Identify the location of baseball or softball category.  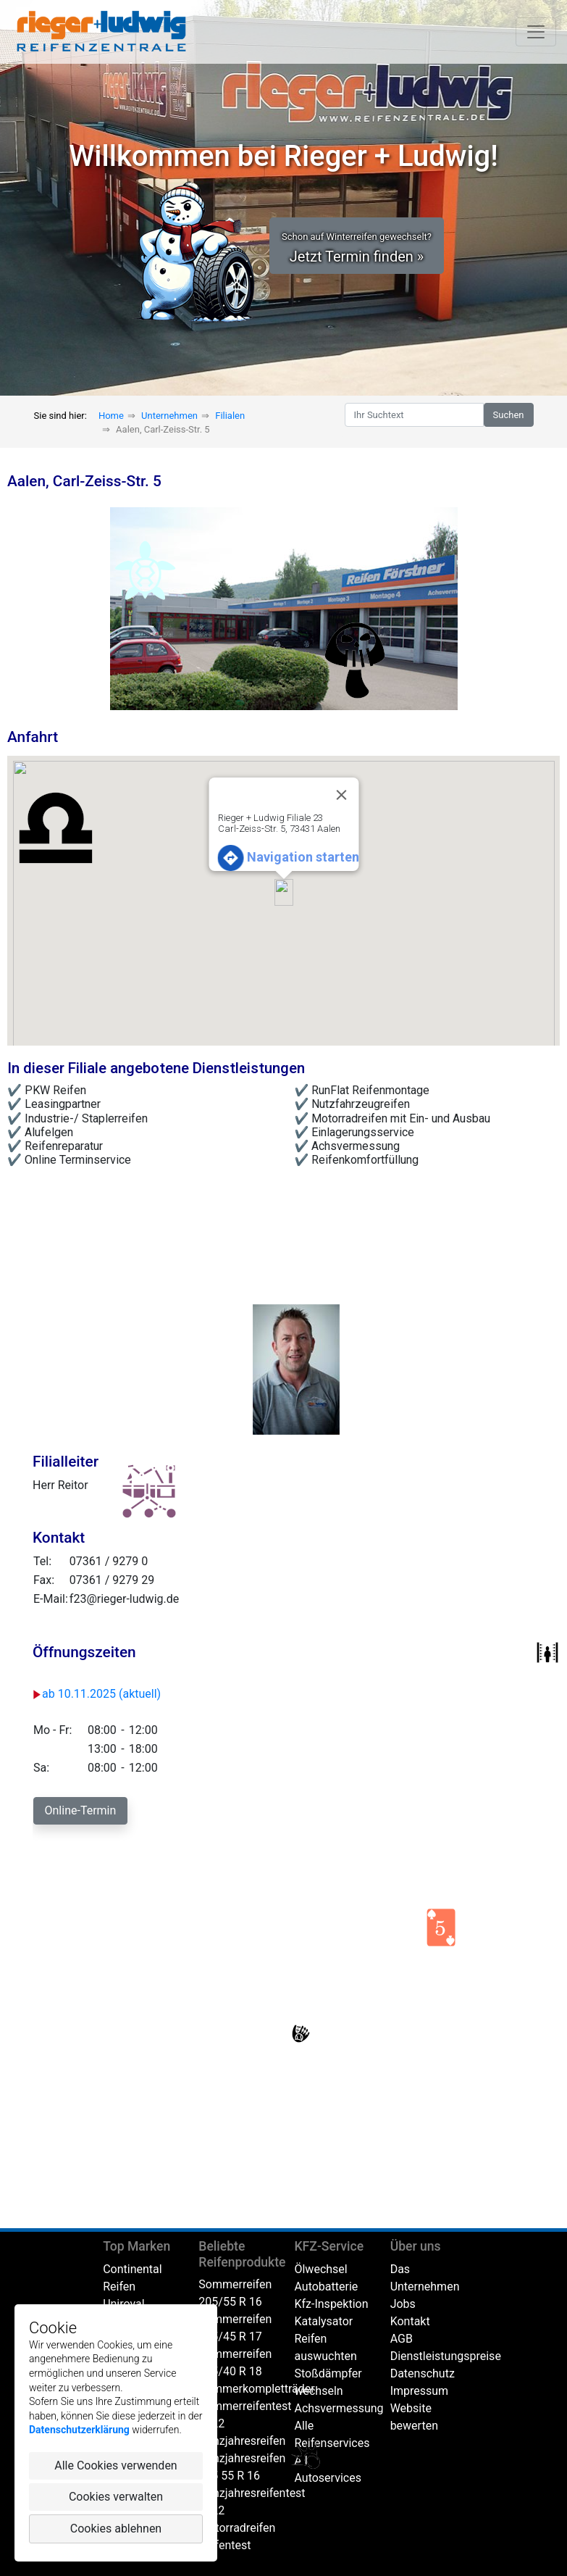
(301, 2033).